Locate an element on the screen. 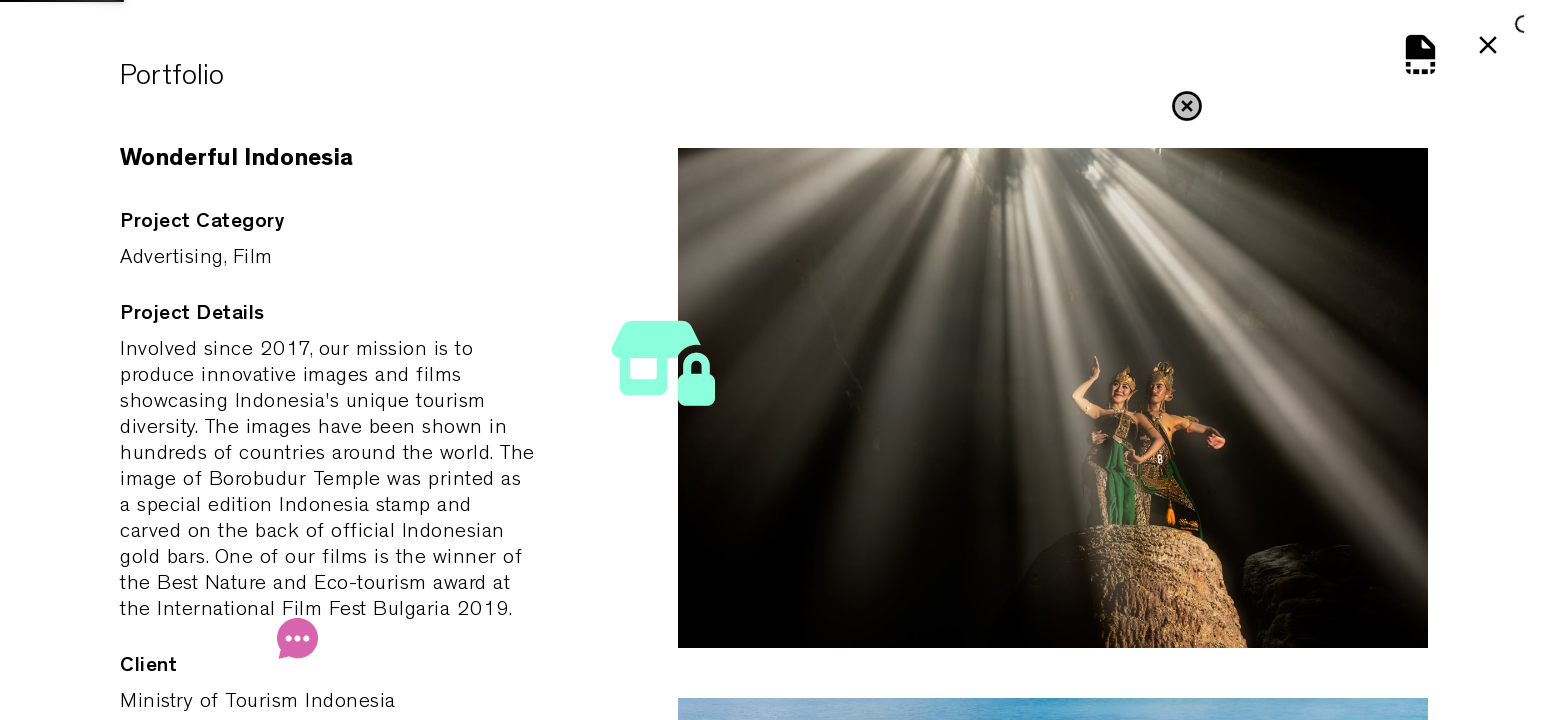 The image size is (1548, 720). close or dismiss a dialog is located at coordinates (1187, 106).